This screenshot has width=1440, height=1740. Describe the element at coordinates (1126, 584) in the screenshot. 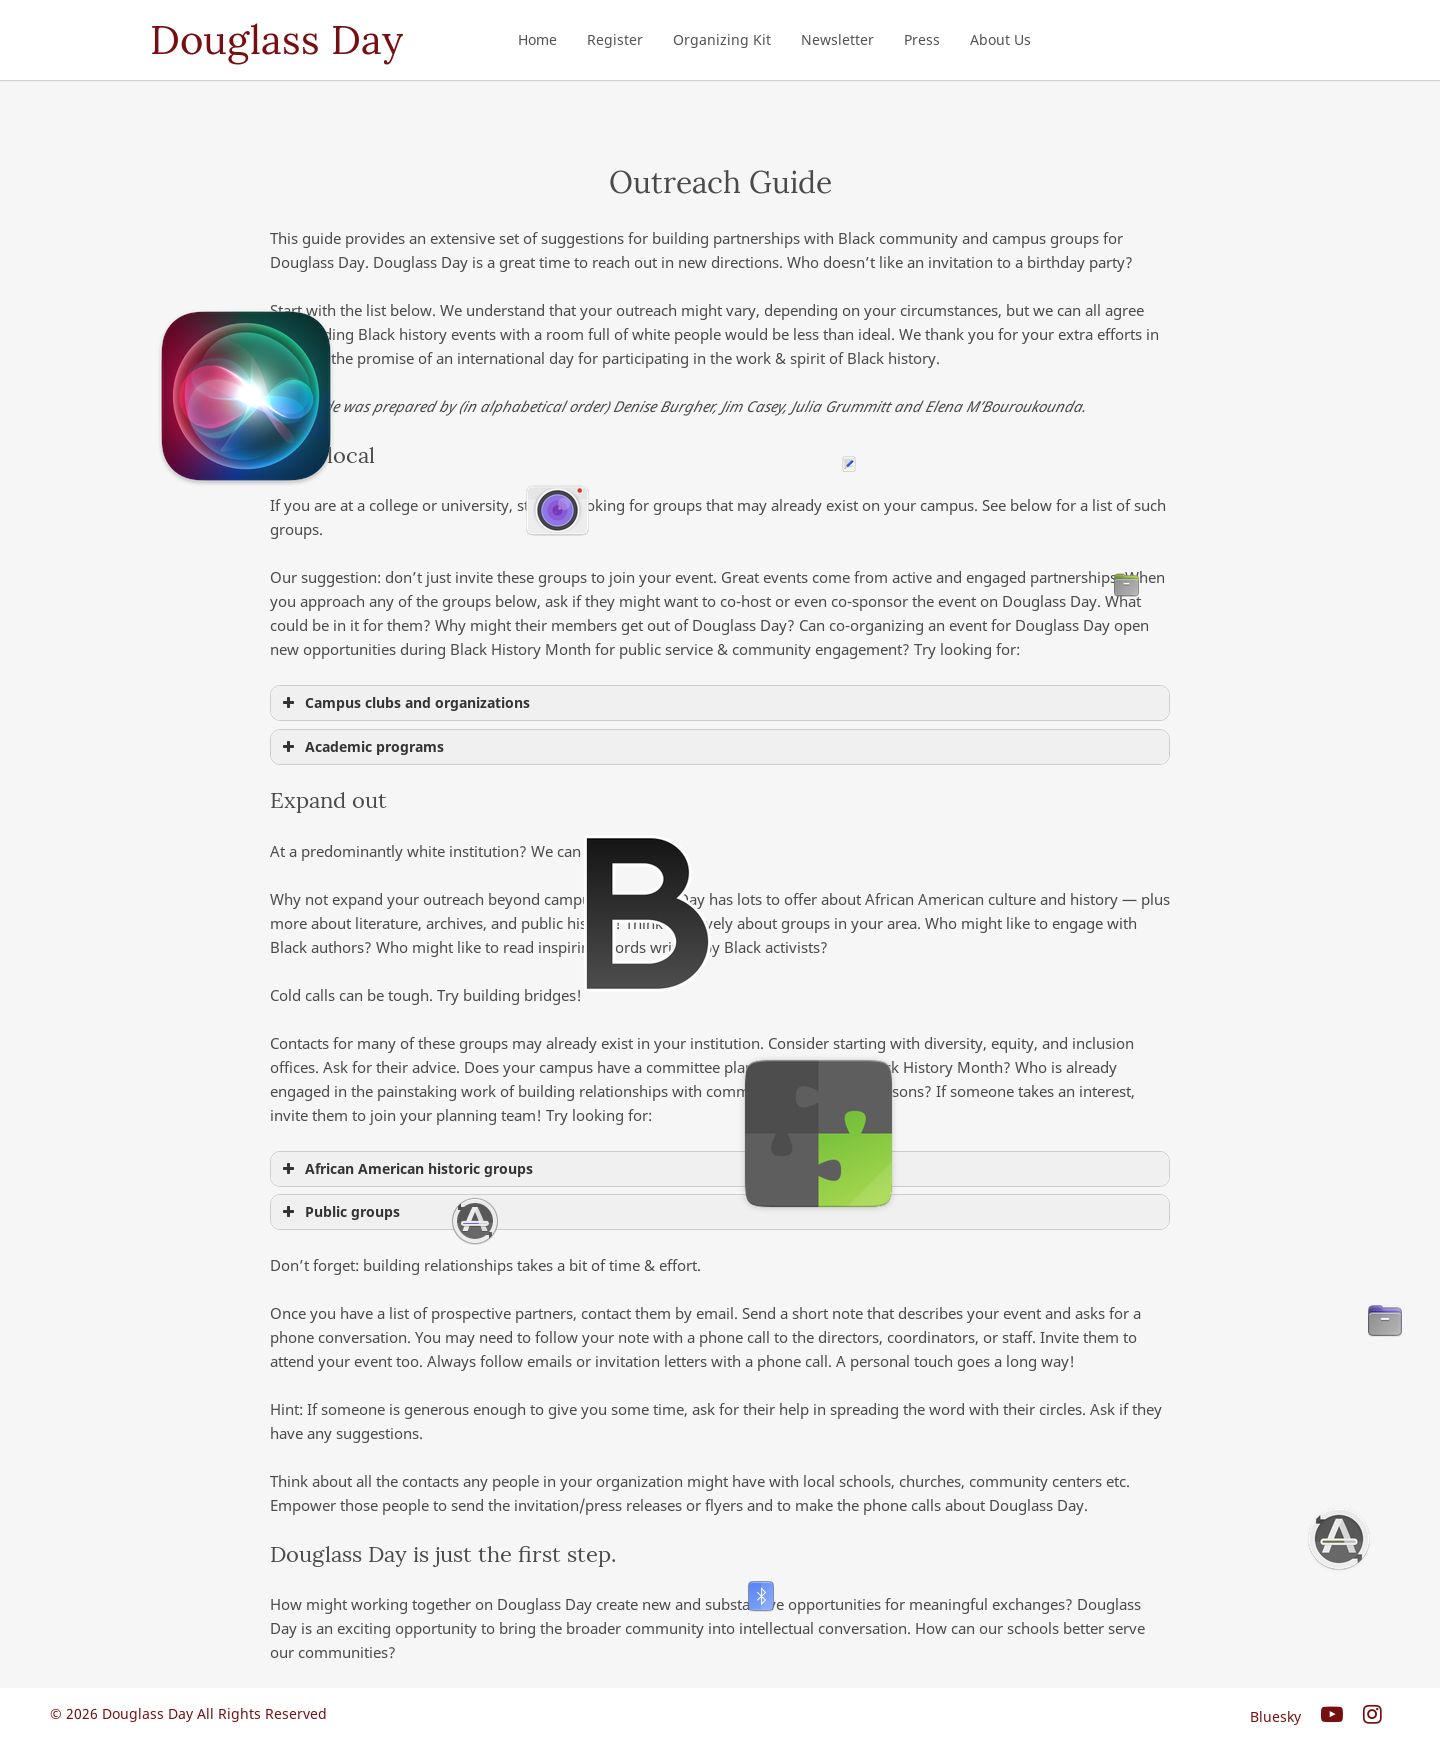

I see `open the file manager application` at that location.